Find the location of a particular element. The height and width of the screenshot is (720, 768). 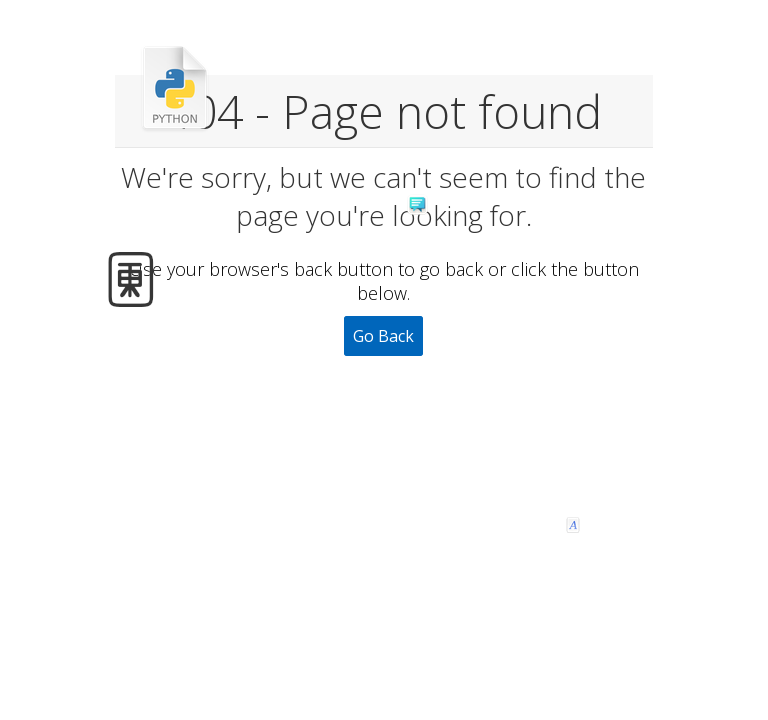

launch gnome mahjongg tile matching game is located at coordinates (132, 279).